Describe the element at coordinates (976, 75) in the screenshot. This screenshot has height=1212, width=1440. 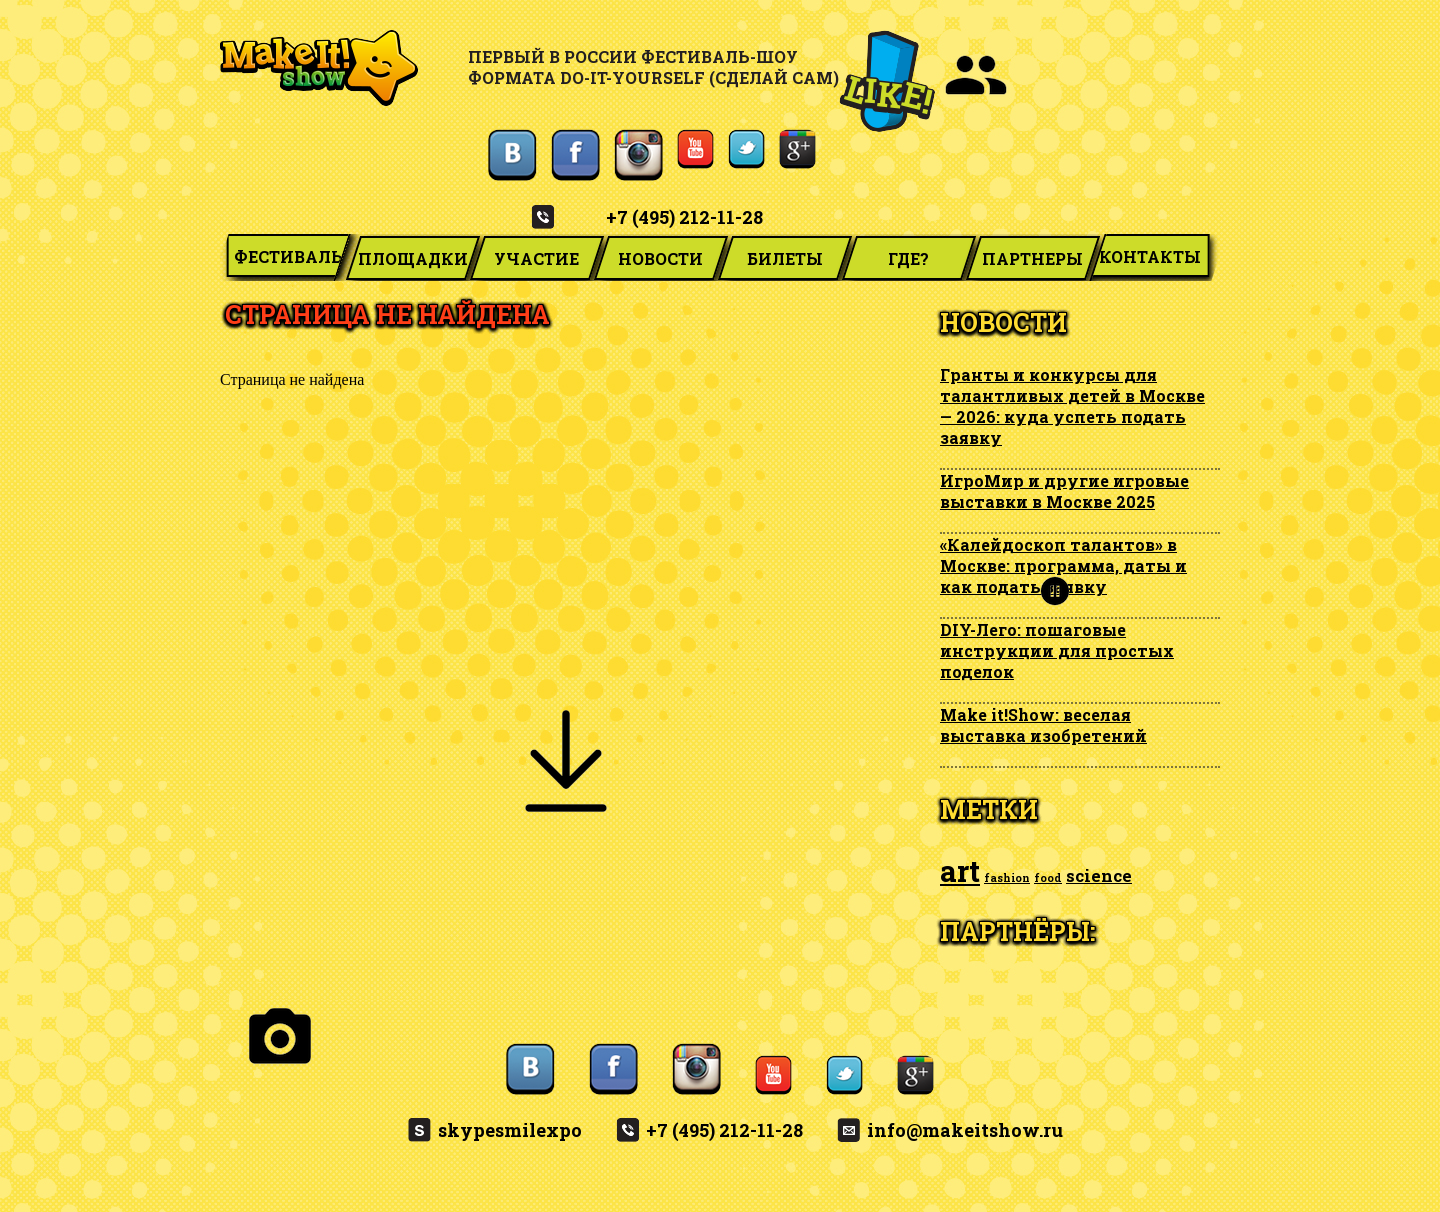
I see `view group members` at that location.